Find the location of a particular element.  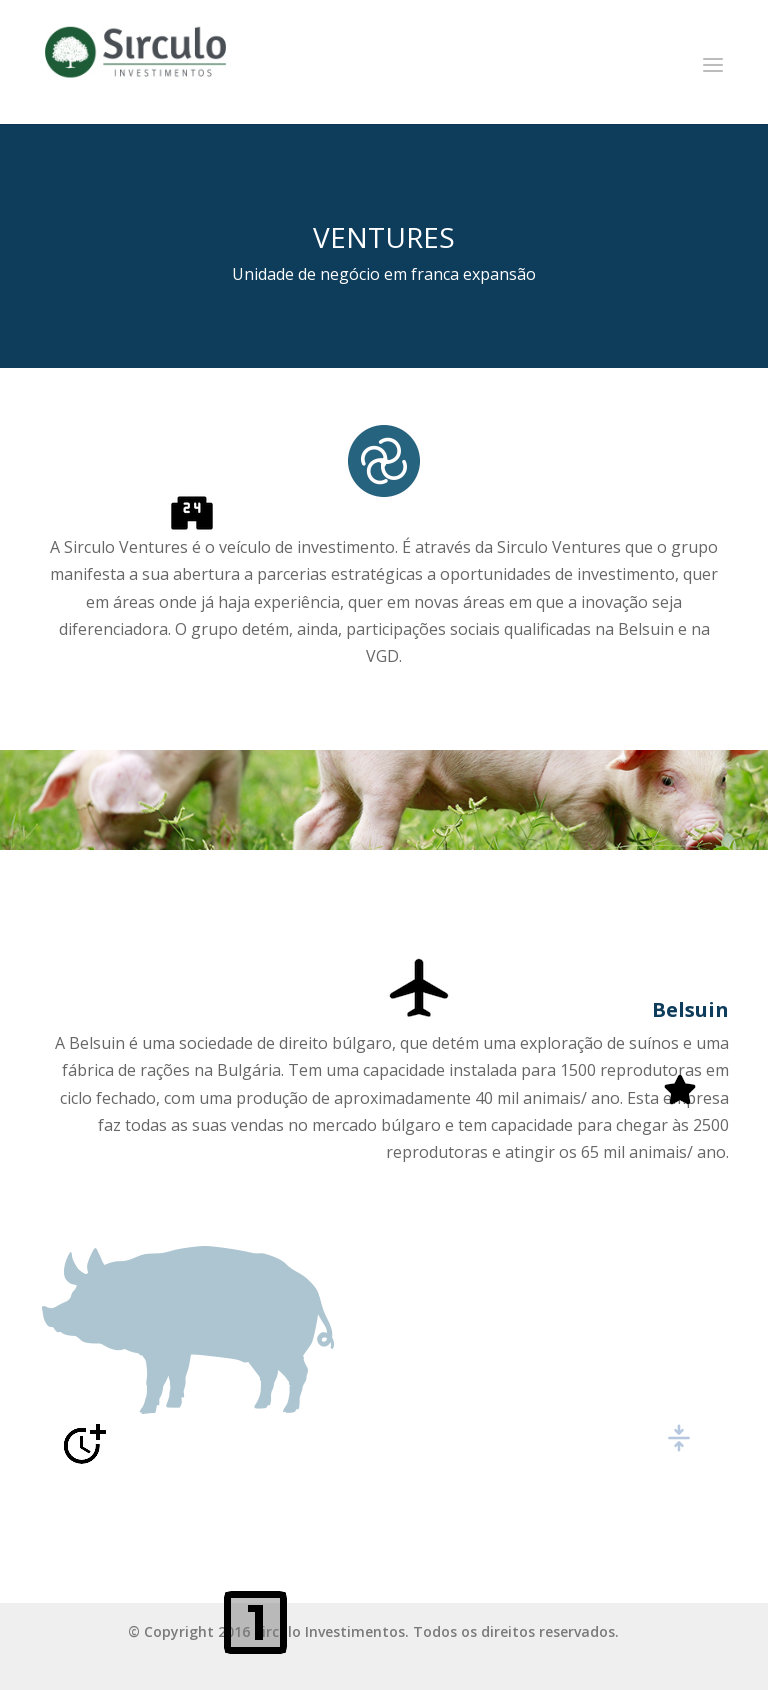

find nearby convenience stores is located at coordinates (192, 513).